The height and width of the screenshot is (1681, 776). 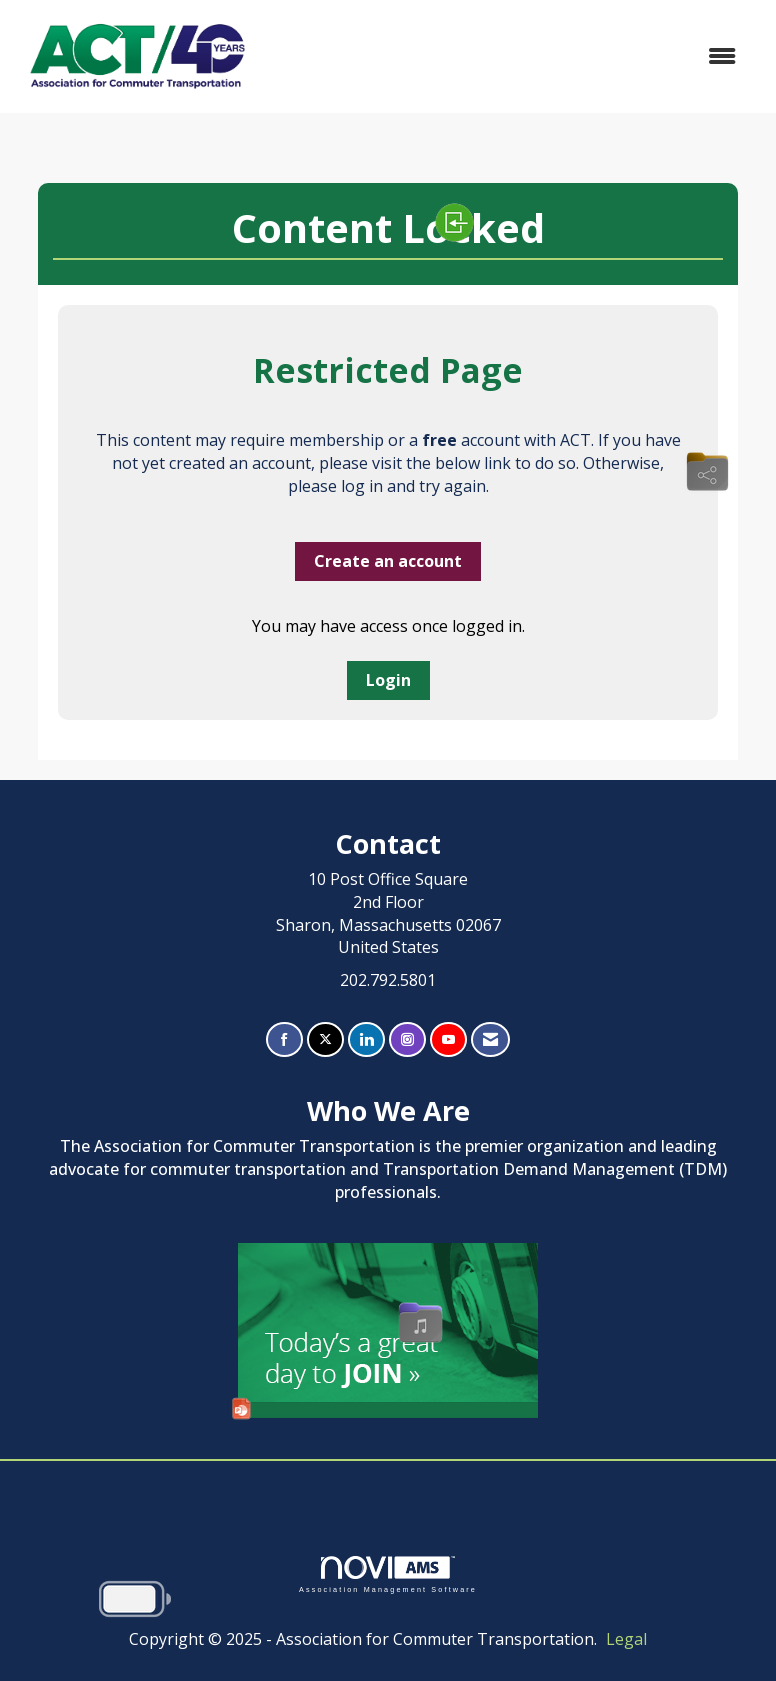 What do you see at coordinates (707, 471) in the screenshot?
I see `open your public shared folder` at bounding box center [707, 471].